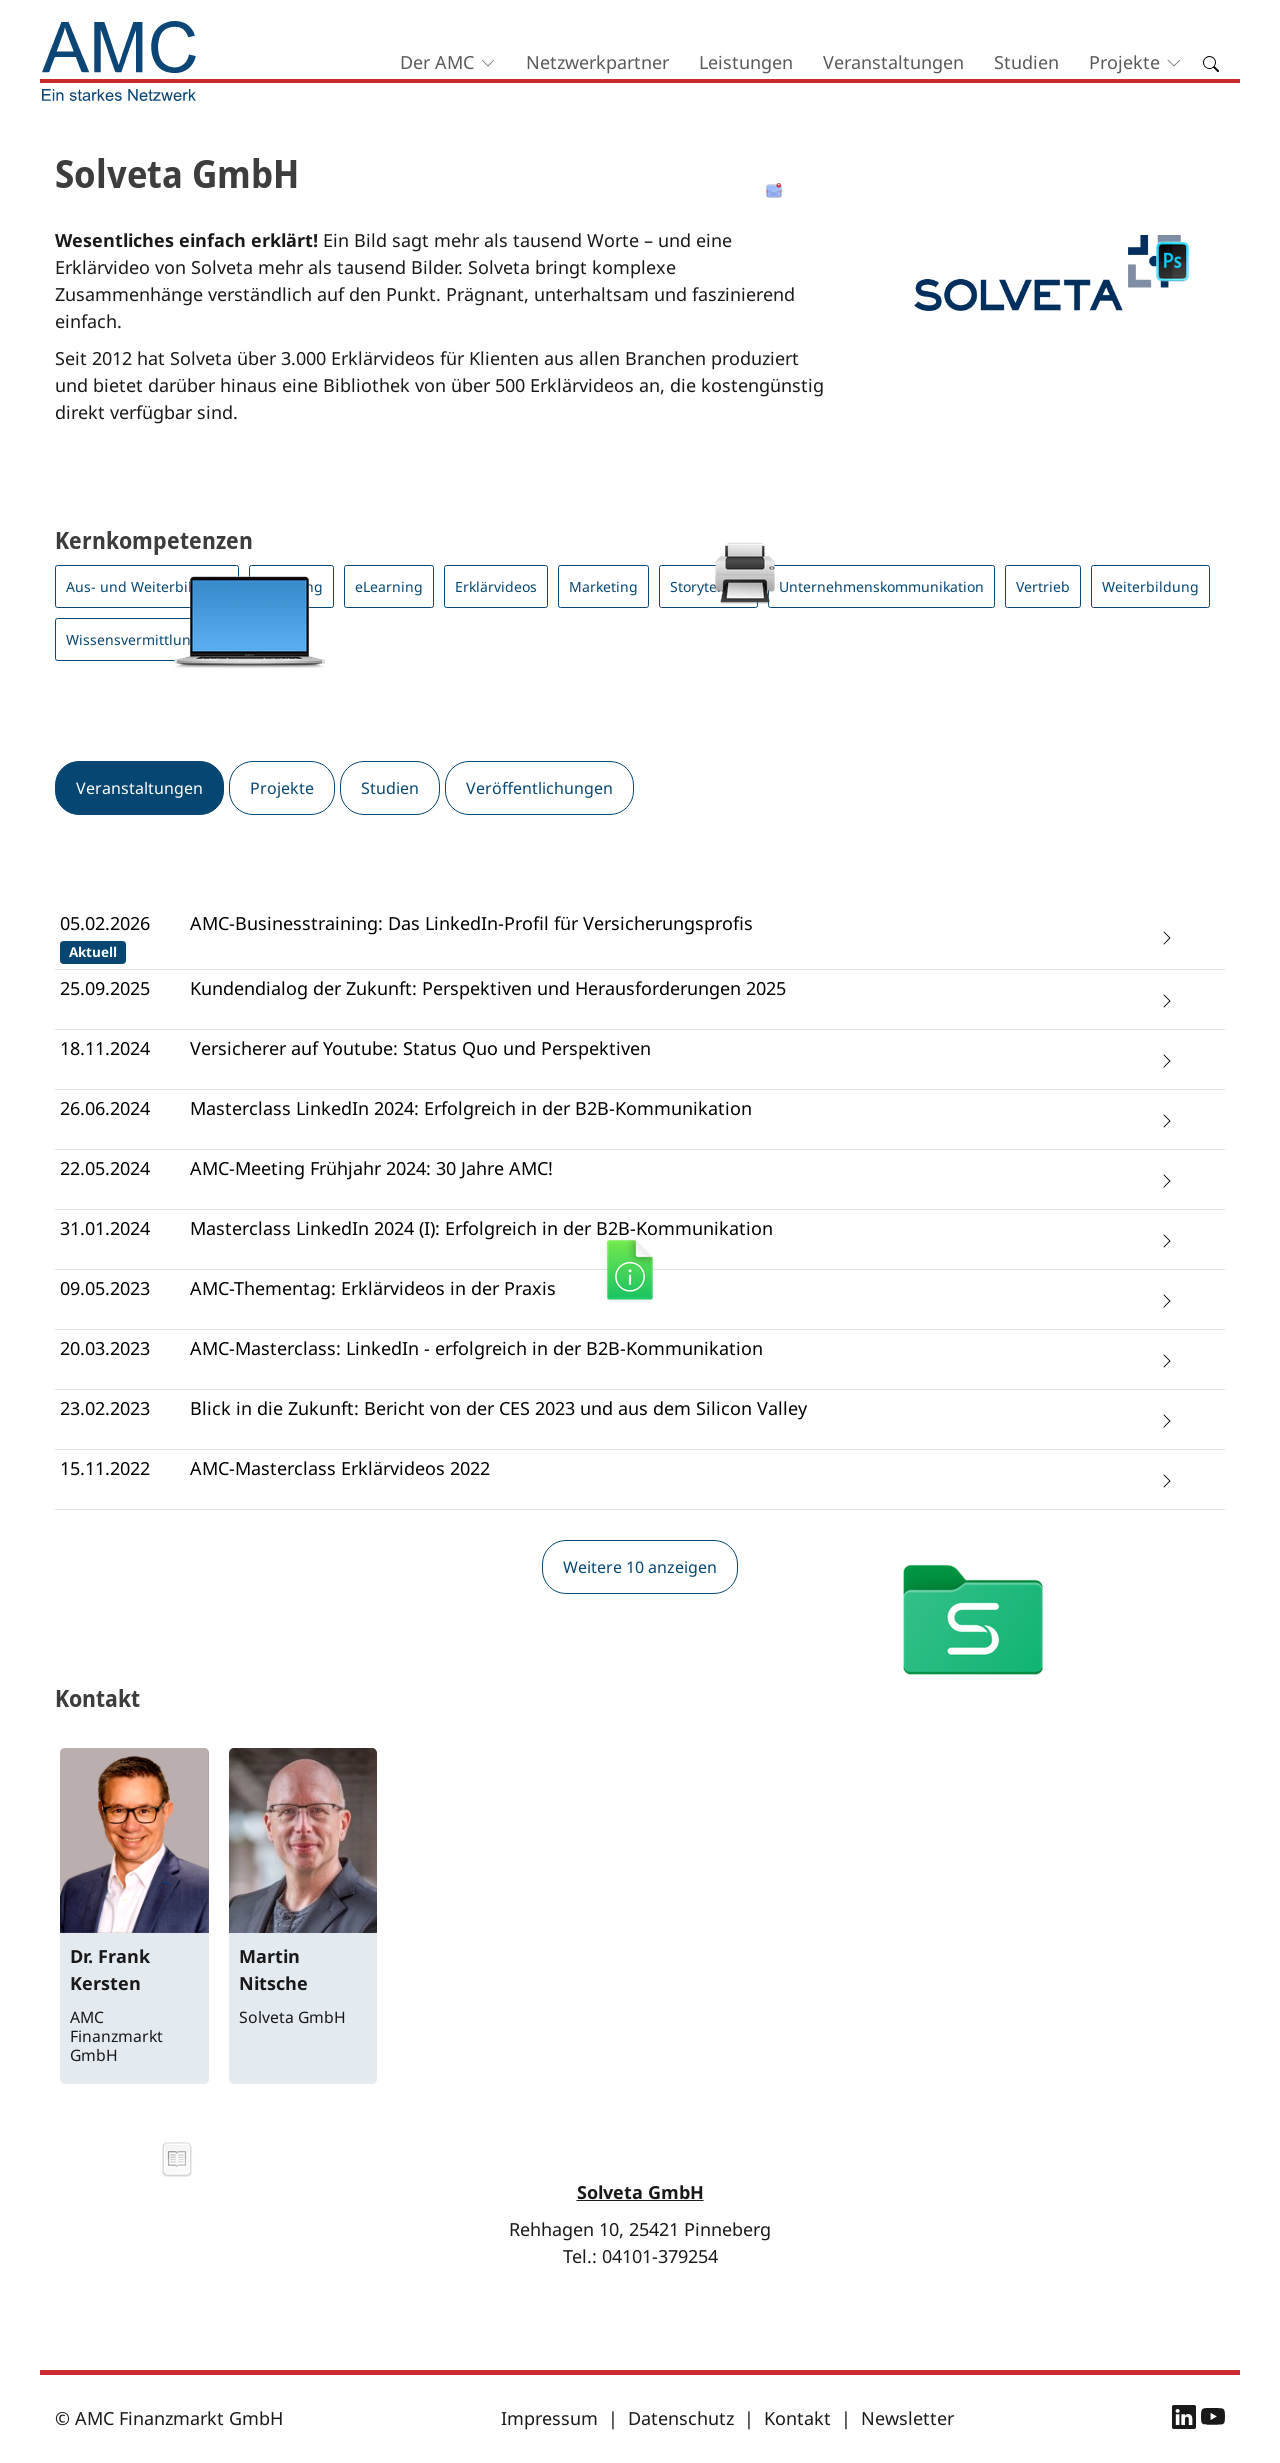 This screenshot has height=2463, width=1280. Describe the element at coordinates (249, 616) in the screenshot. I see `indicates this mac device in system preferences` at that location.